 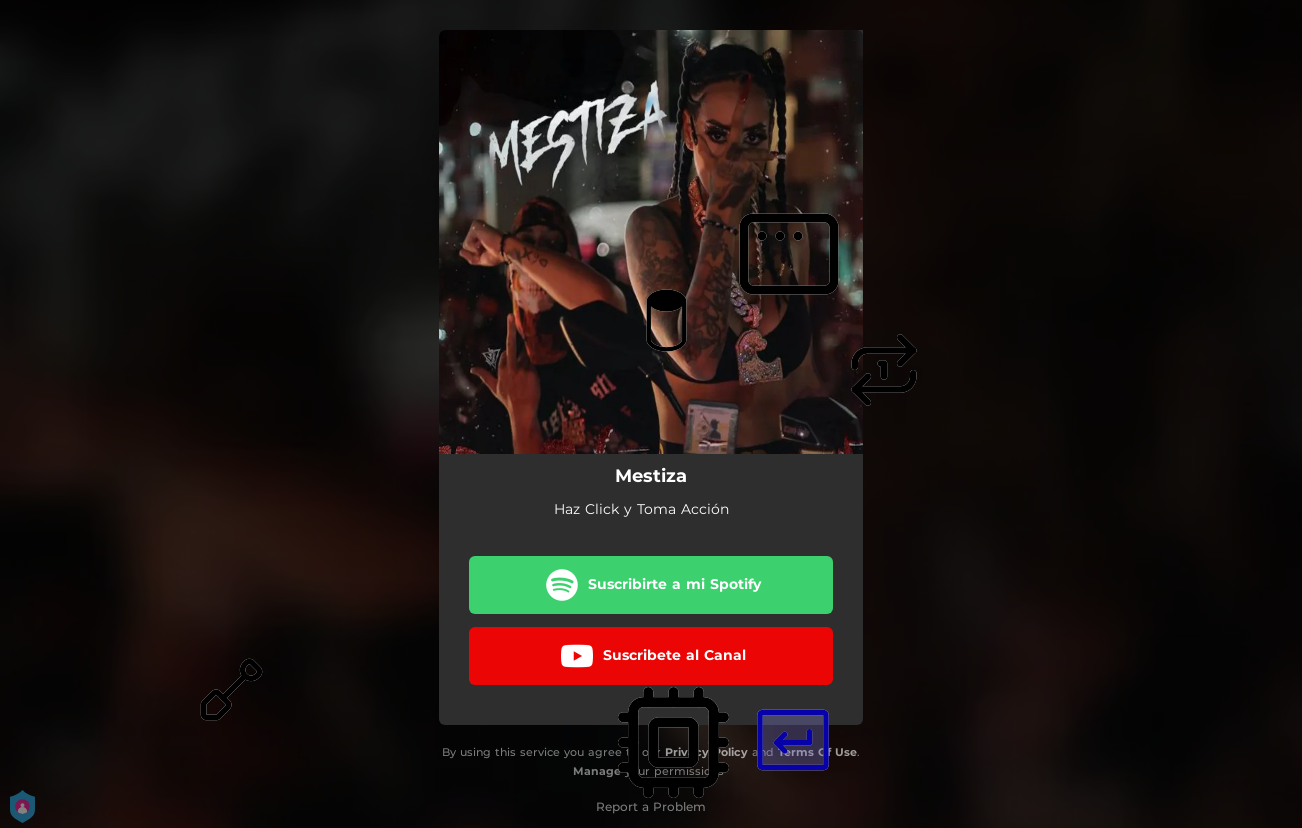 I want to click on access gardening or landscaping tools, so click(x=231, y=689).